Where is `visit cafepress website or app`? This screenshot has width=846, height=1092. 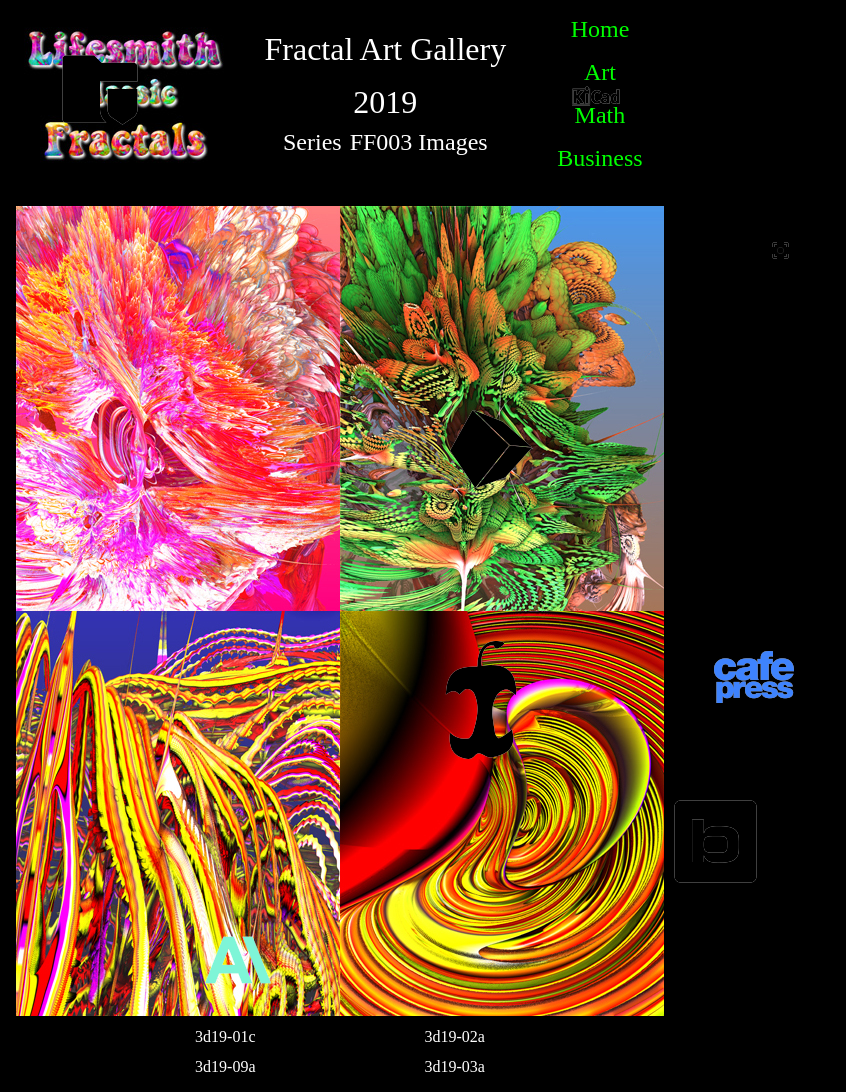 visit cafepress website or app is located at coordinates (754, 677).